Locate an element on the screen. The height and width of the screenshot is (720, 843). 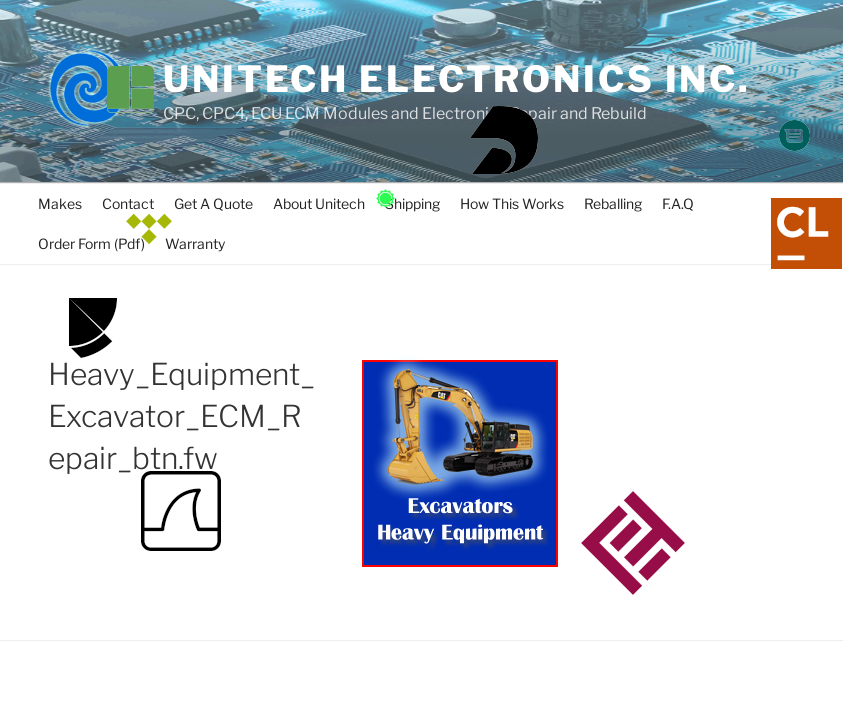
tmux terminal multiplexer logo is located at coordinates (130, 89).